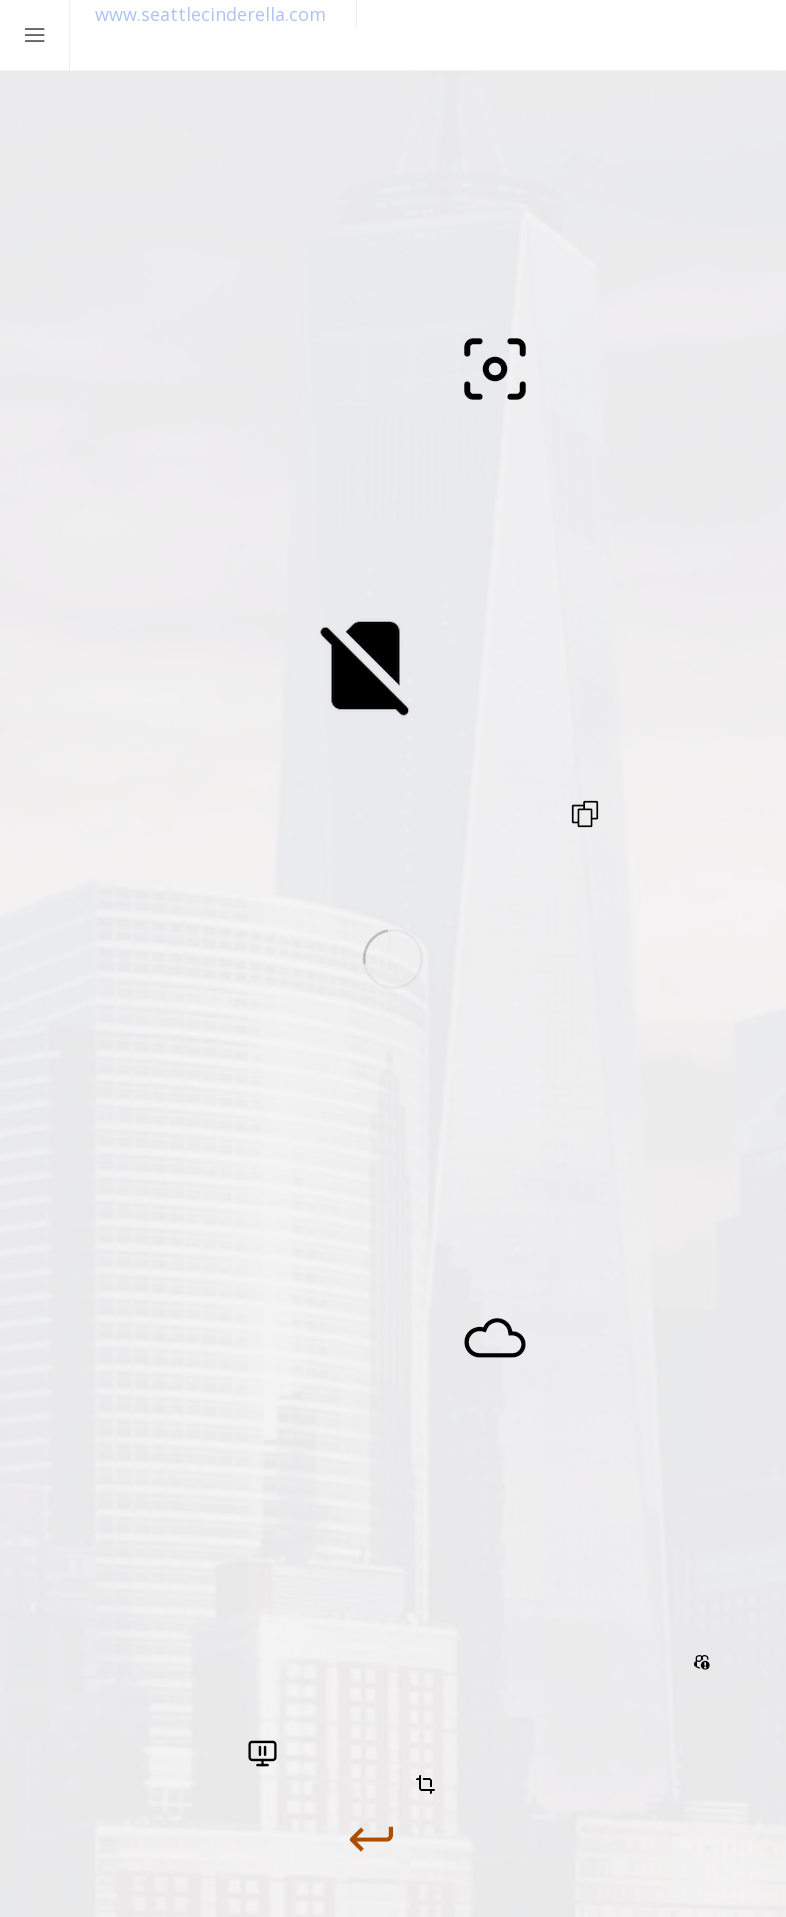 This screenshot has height=1917, width=786. Describe the element at coordinates (262, 1753) in the screenshot. I see `pause media playback on monitor` at that location.